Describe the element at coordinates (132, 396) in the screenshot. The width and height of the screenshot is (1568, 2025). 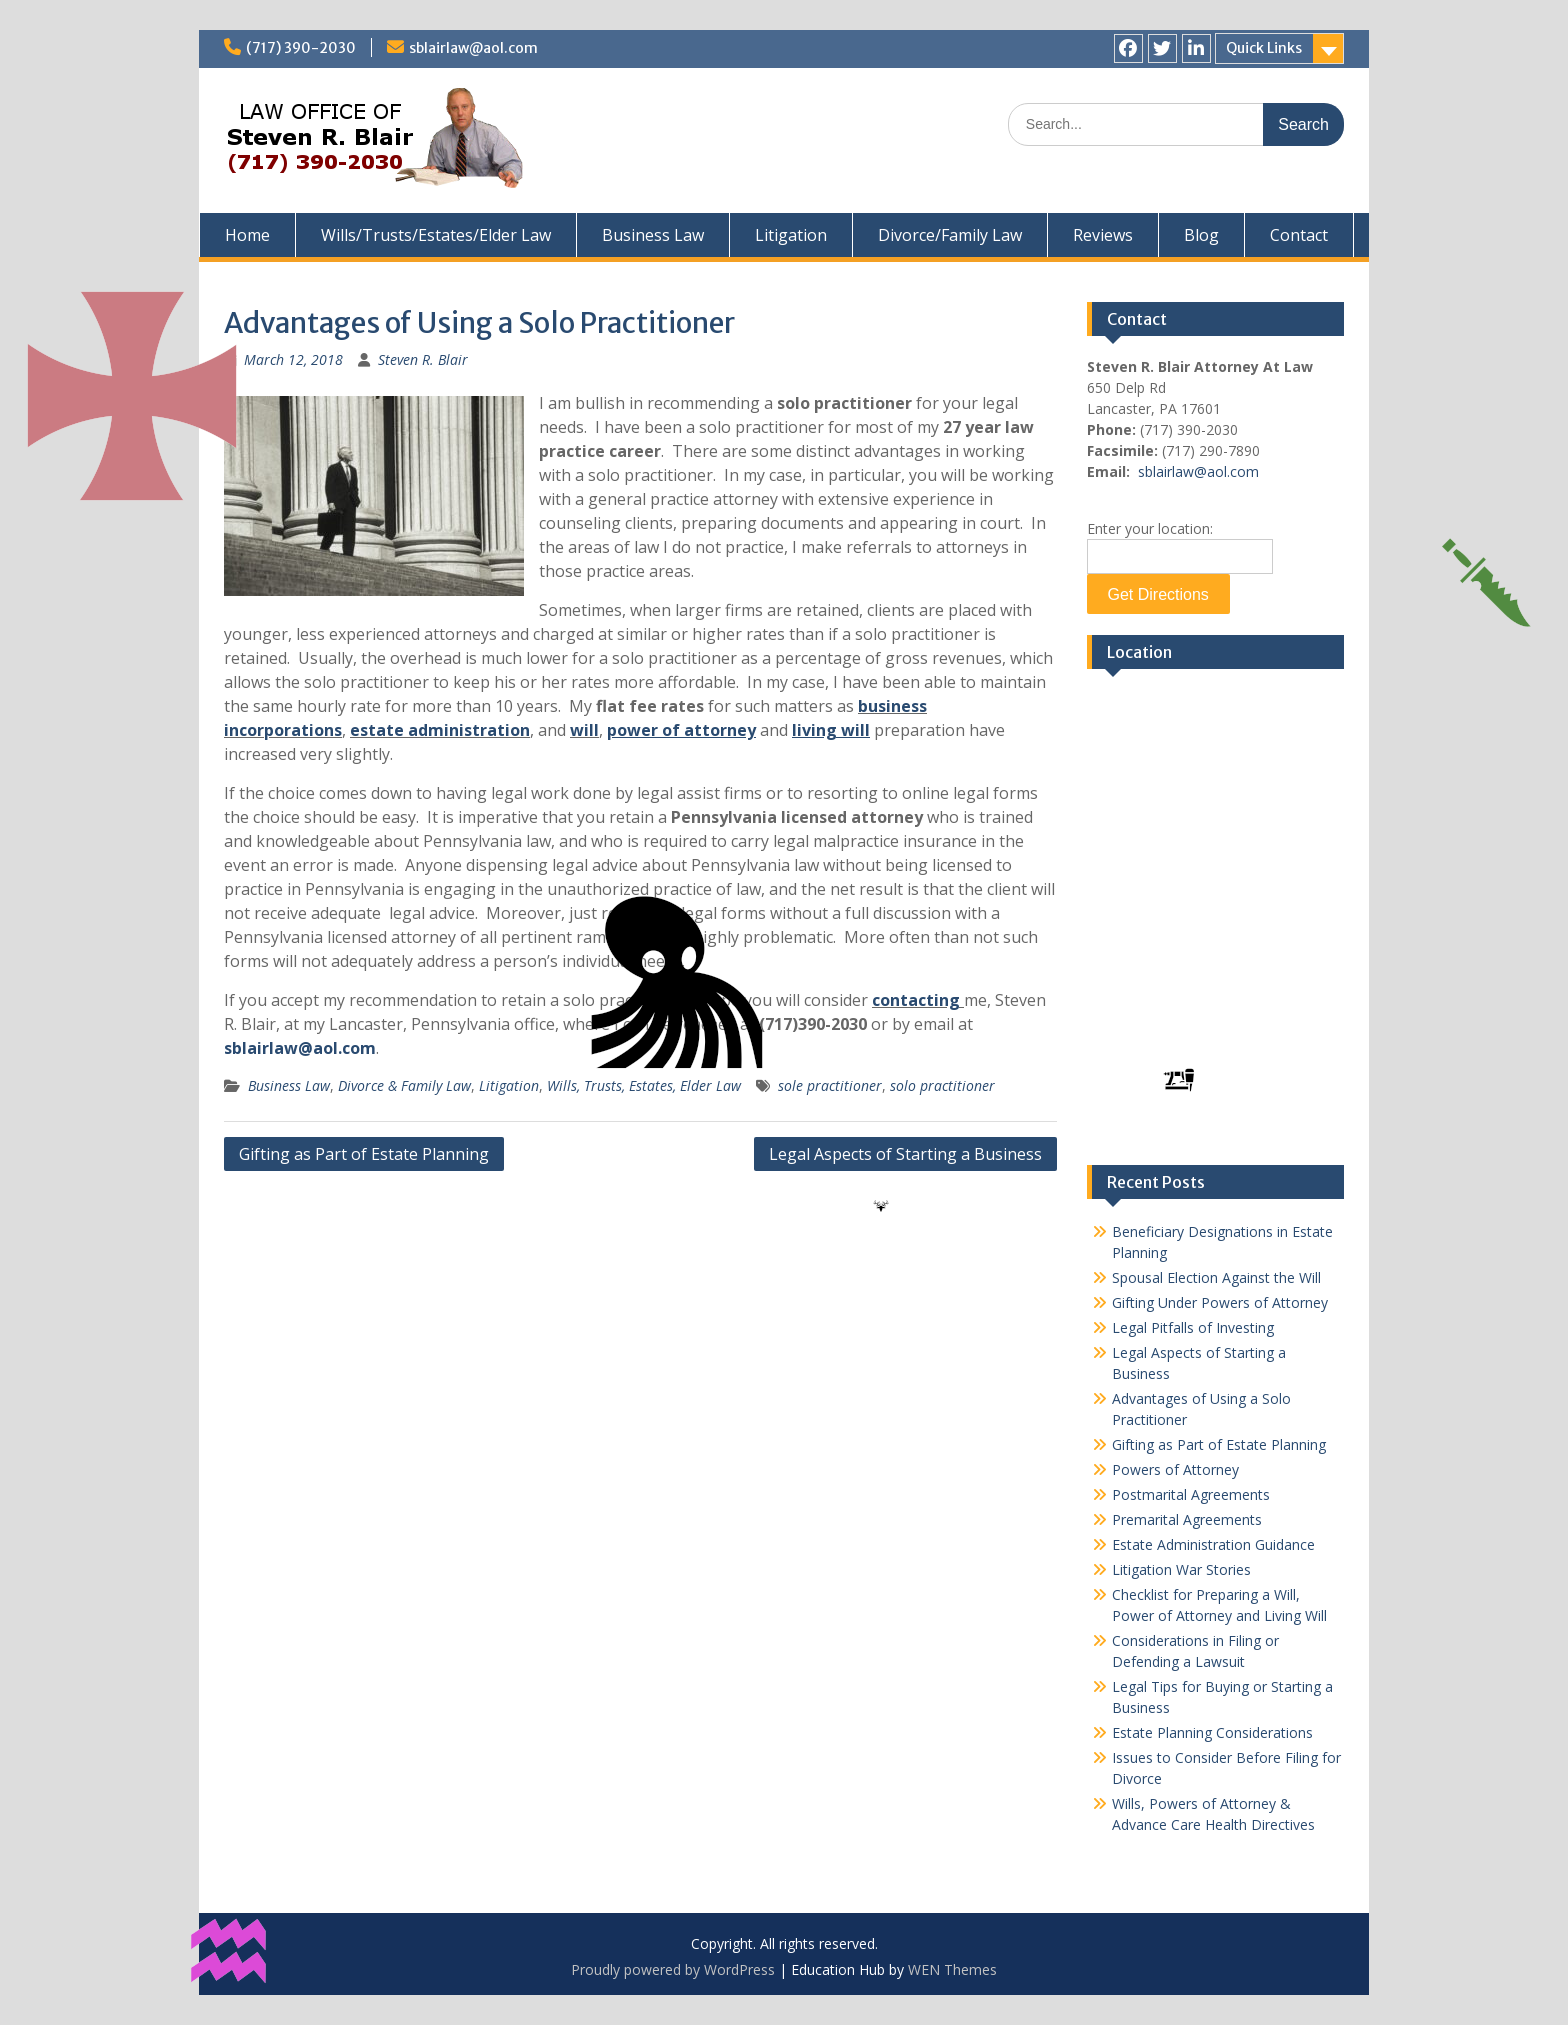
I see `indicates an achievement or military-style badge` at that location.